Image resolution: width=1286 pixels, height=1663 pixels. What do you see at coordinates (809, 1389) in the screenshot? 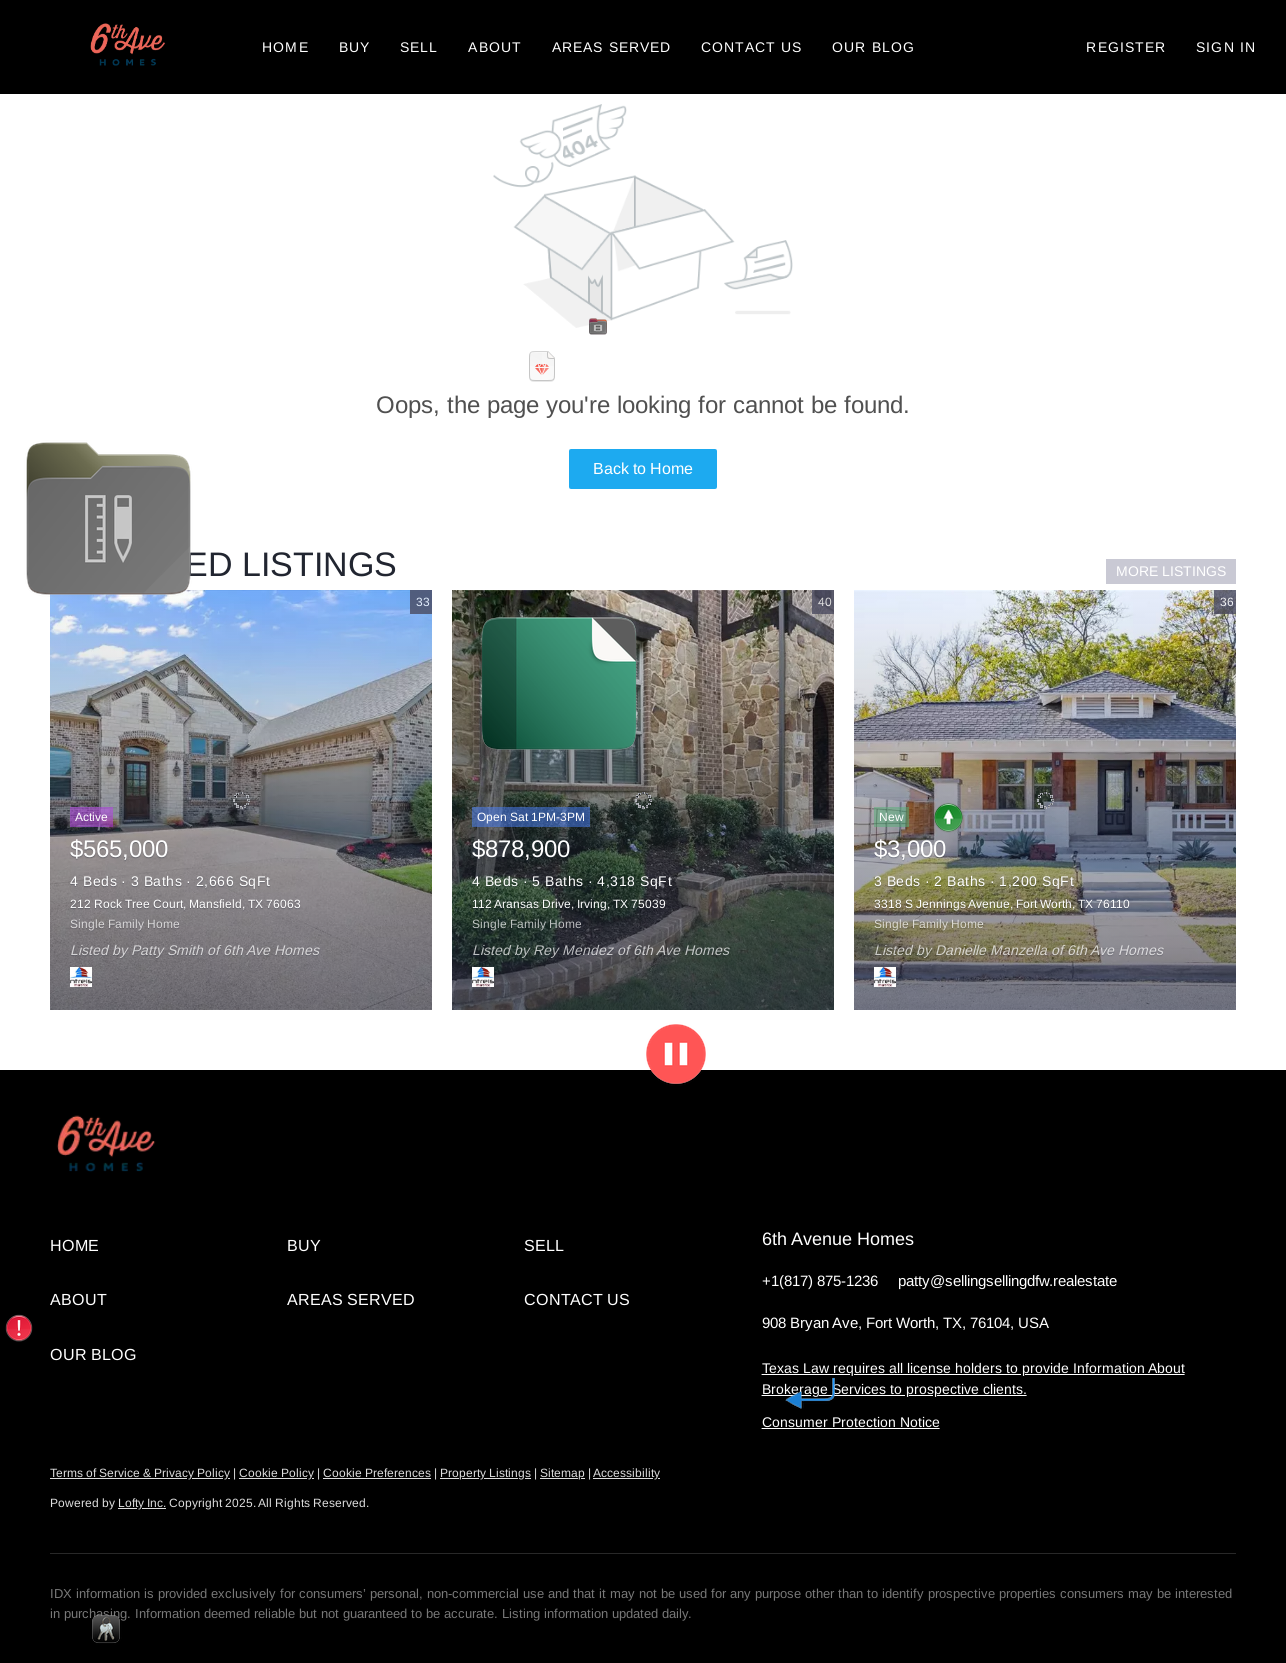
I see `reply to the sender of an email` at bounding box center [809, 1389].